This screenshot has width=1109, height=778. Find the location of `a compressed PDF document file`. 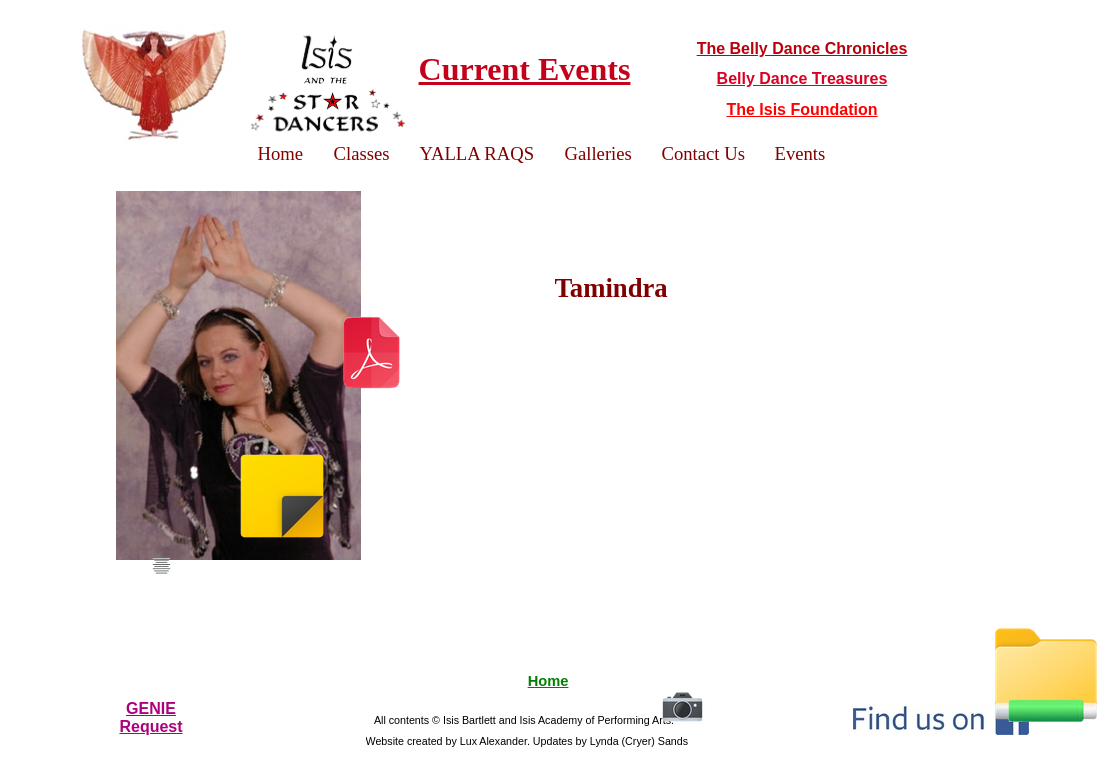

a compressed PDF document file is located at coordinates (371, 352).